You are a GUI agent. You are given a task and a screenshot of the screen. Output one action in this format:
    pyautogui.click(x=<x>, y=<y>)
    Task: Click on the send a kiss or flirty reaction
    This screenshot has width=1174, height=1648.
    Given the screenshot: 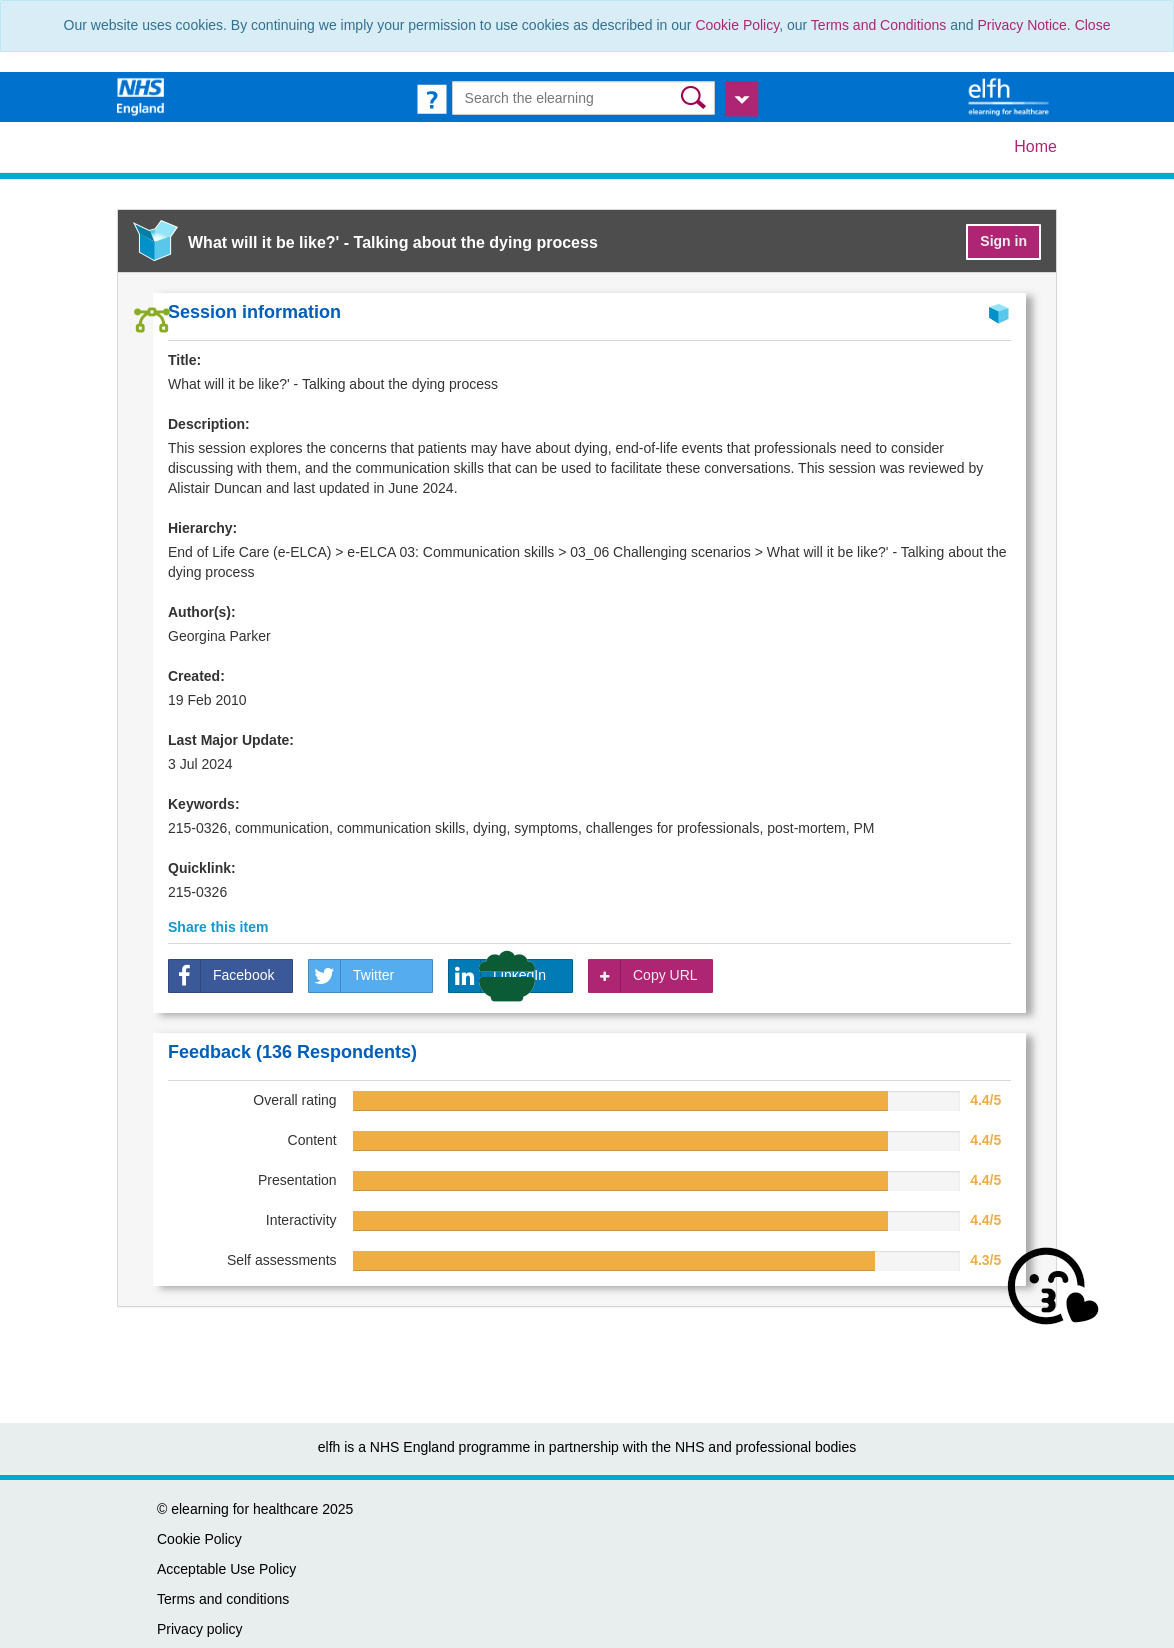 What is the action you would take?
    pyautogui.click(x=1051, y=1286)
    